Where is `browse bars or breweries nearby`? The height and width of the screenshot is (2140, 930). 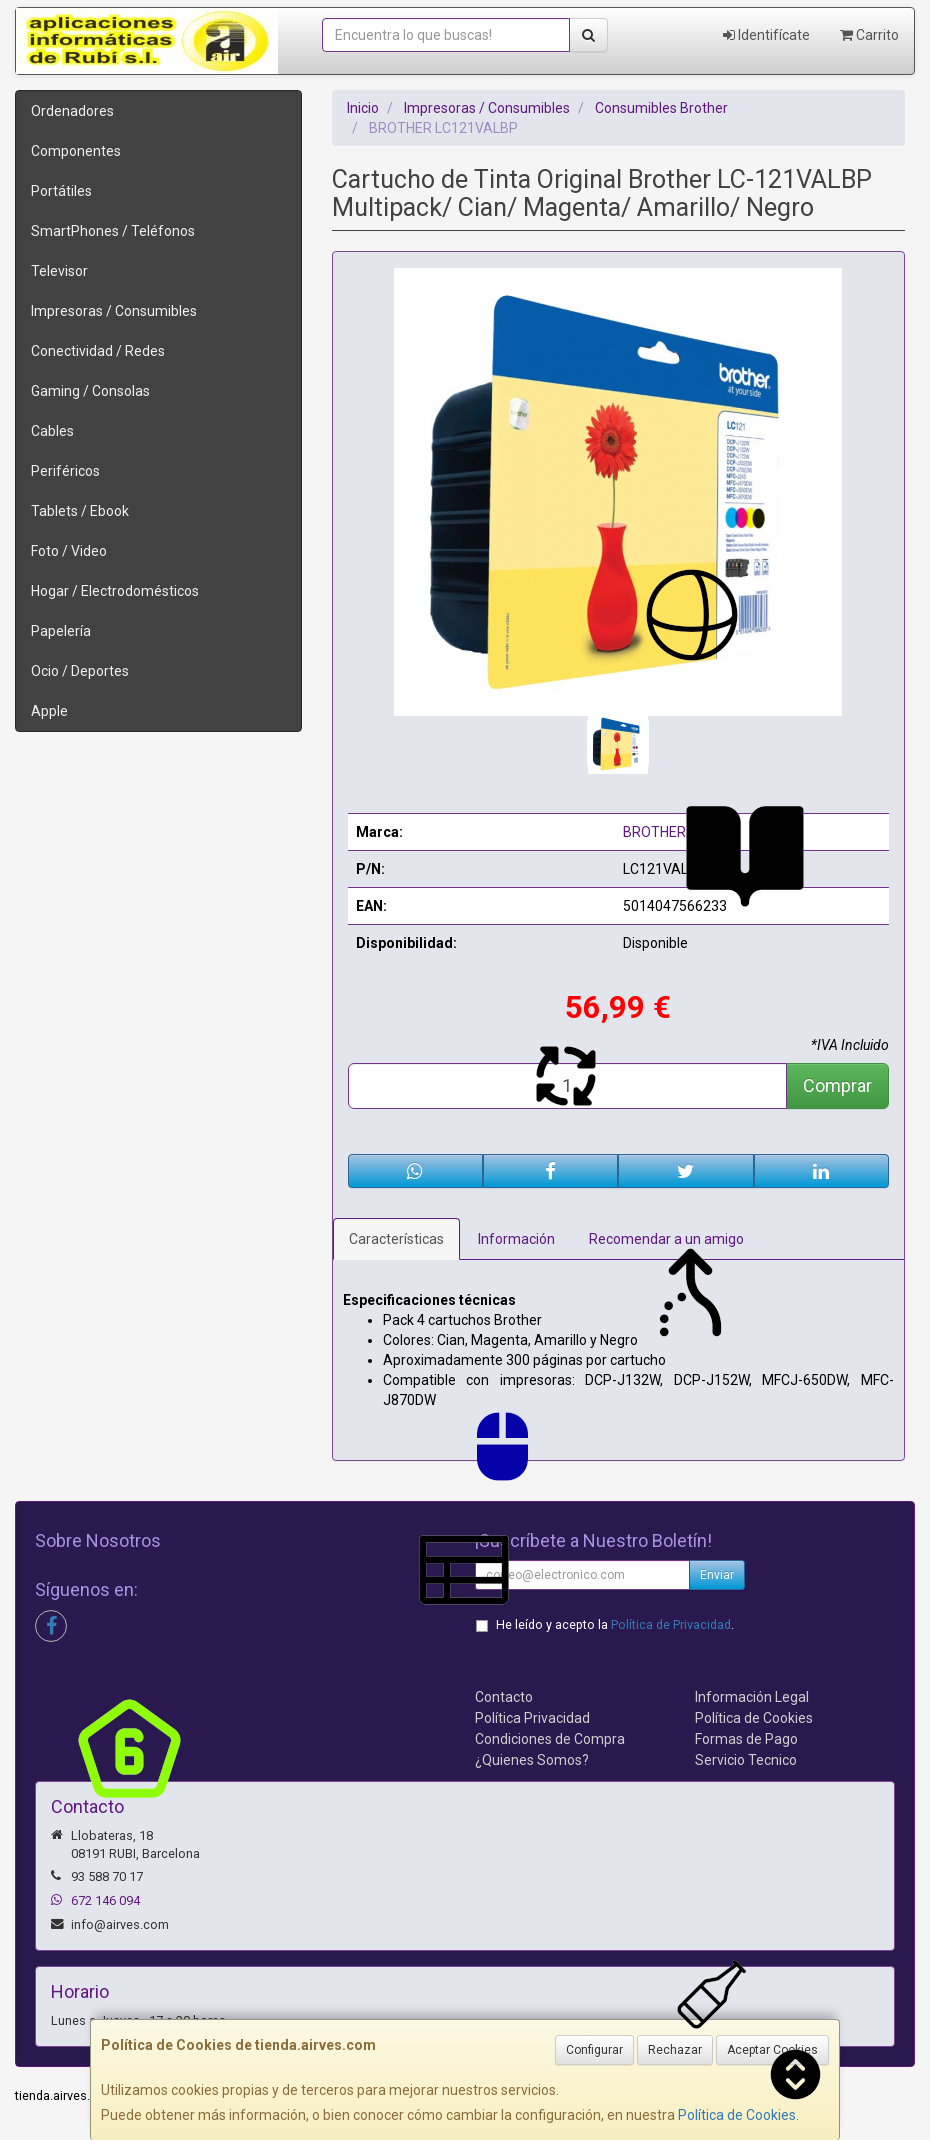 browse bars or breweries nearby is located at coordinates (710, 1995).